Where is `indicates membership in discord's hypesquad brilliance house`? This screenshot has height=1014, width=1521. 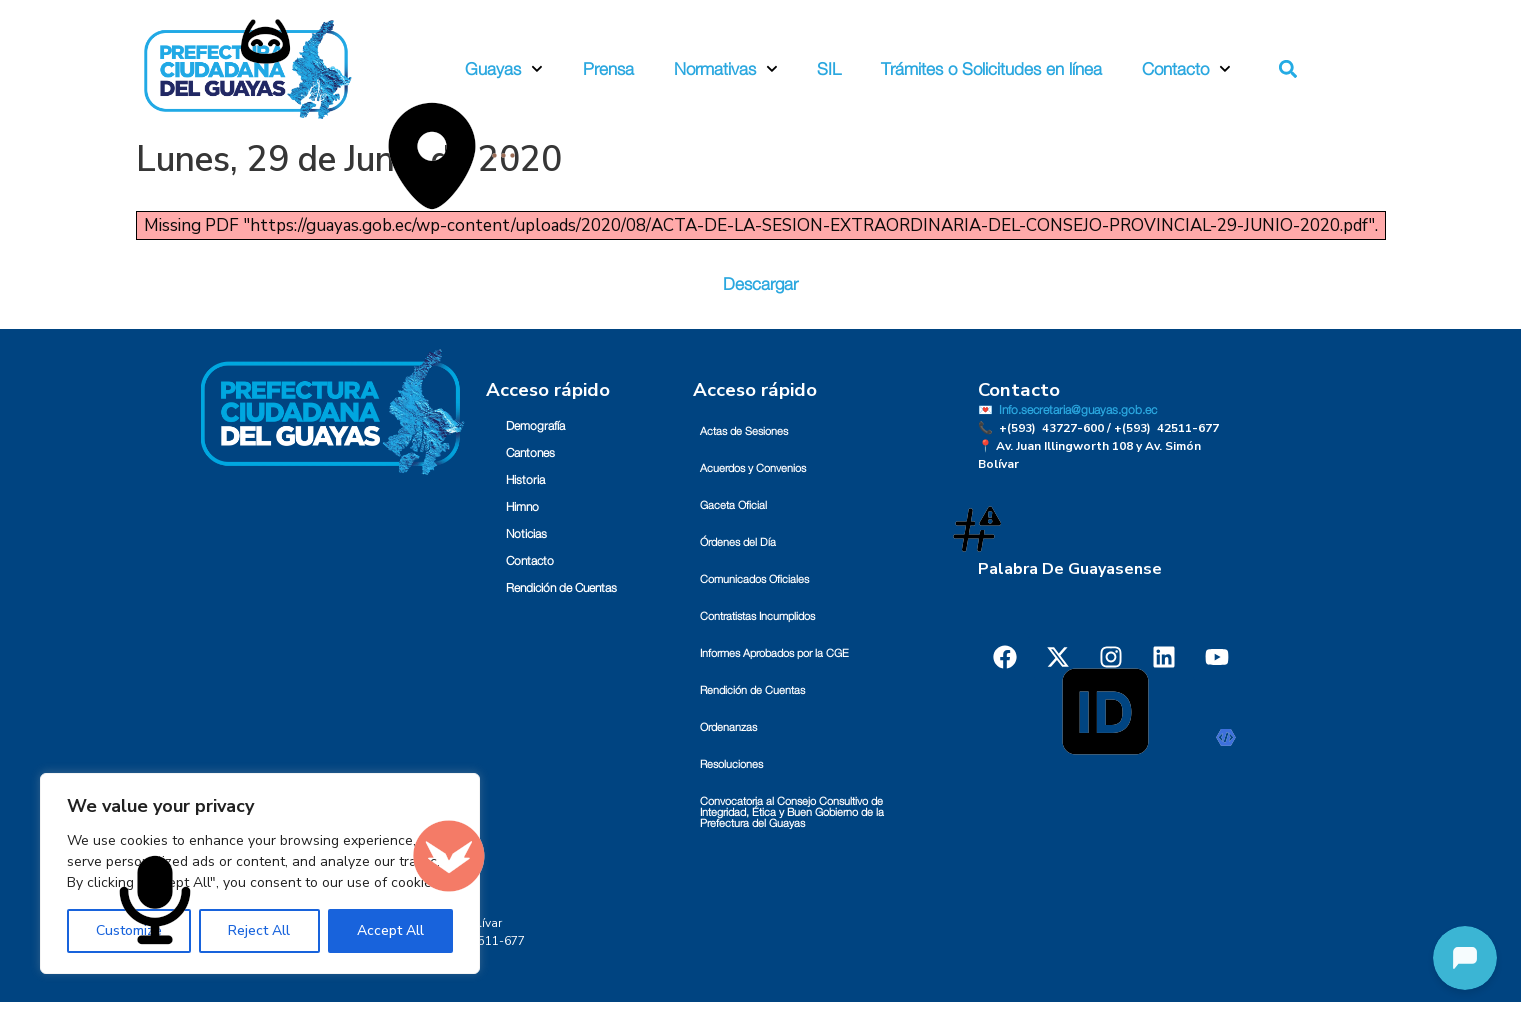 indicates membership in discord's hypesquad brilliance house is located at coordinates (449, 856).